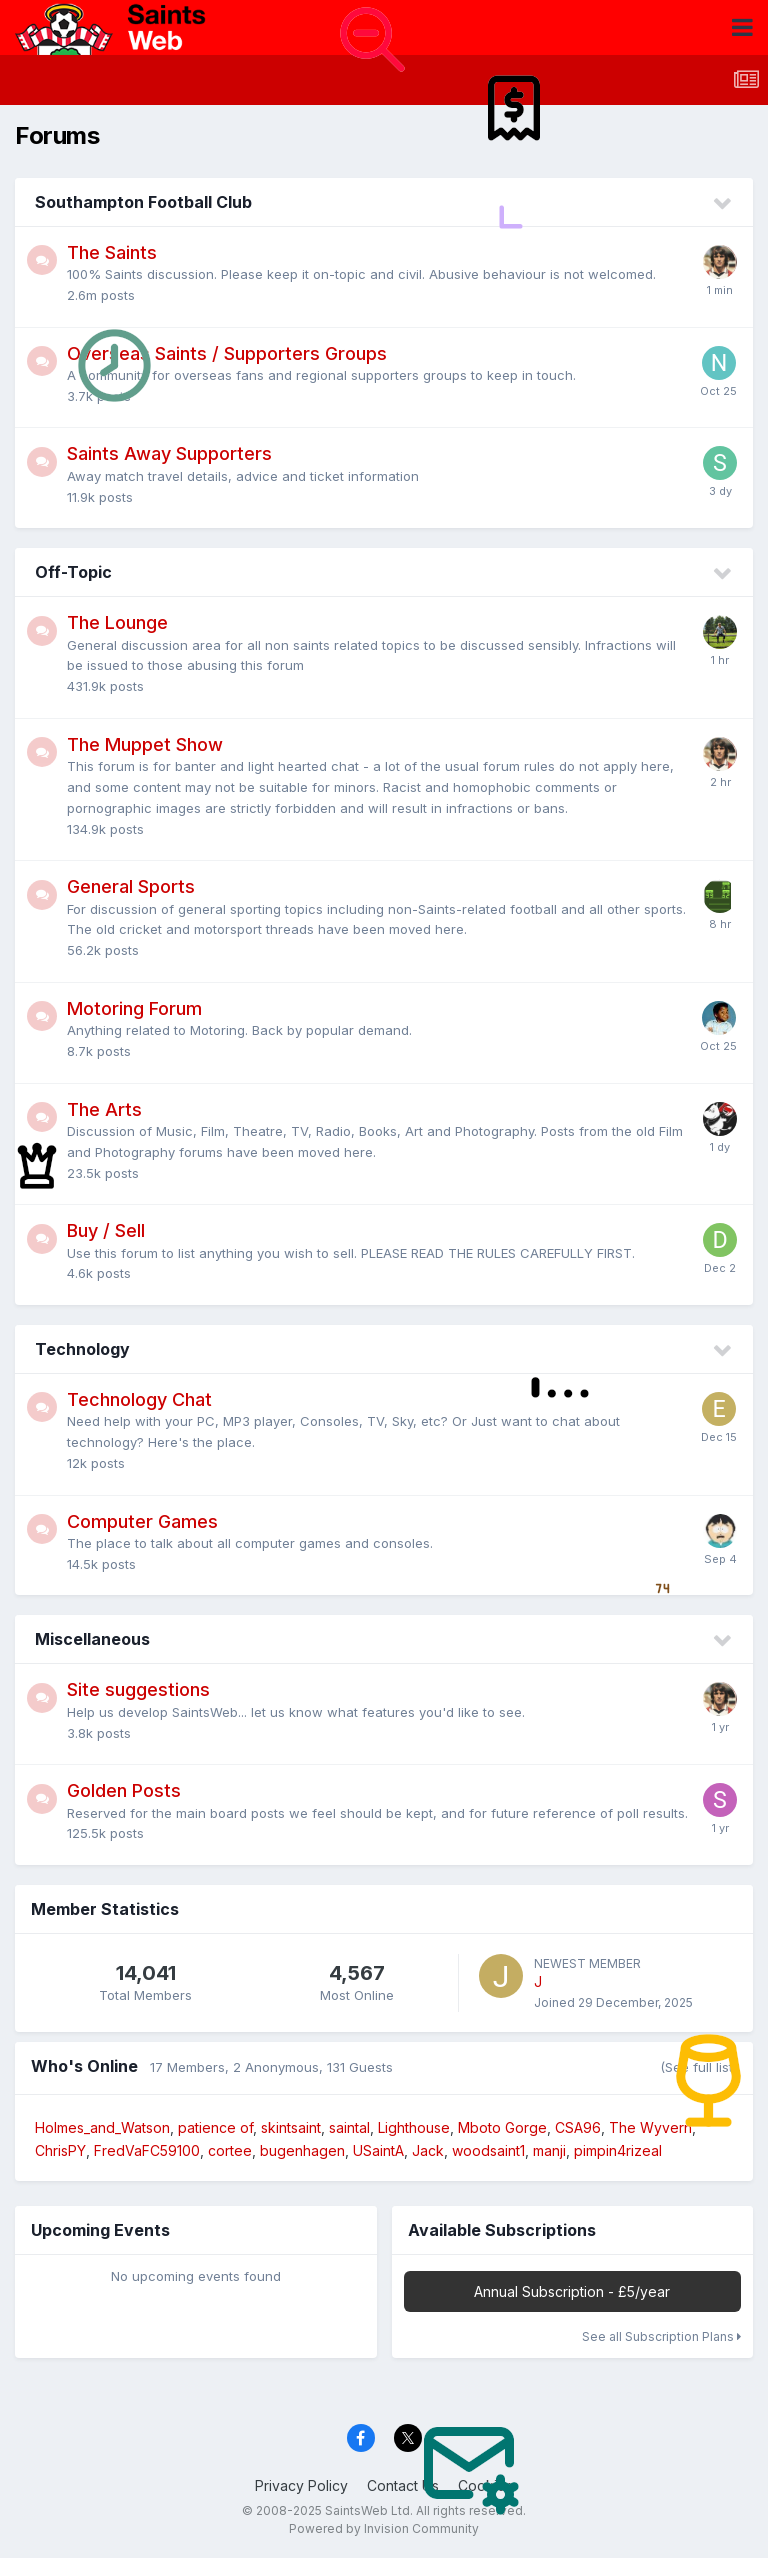  Describe the element at coordinates (114, 365) in the screenshot. I see `view current time` at that location.